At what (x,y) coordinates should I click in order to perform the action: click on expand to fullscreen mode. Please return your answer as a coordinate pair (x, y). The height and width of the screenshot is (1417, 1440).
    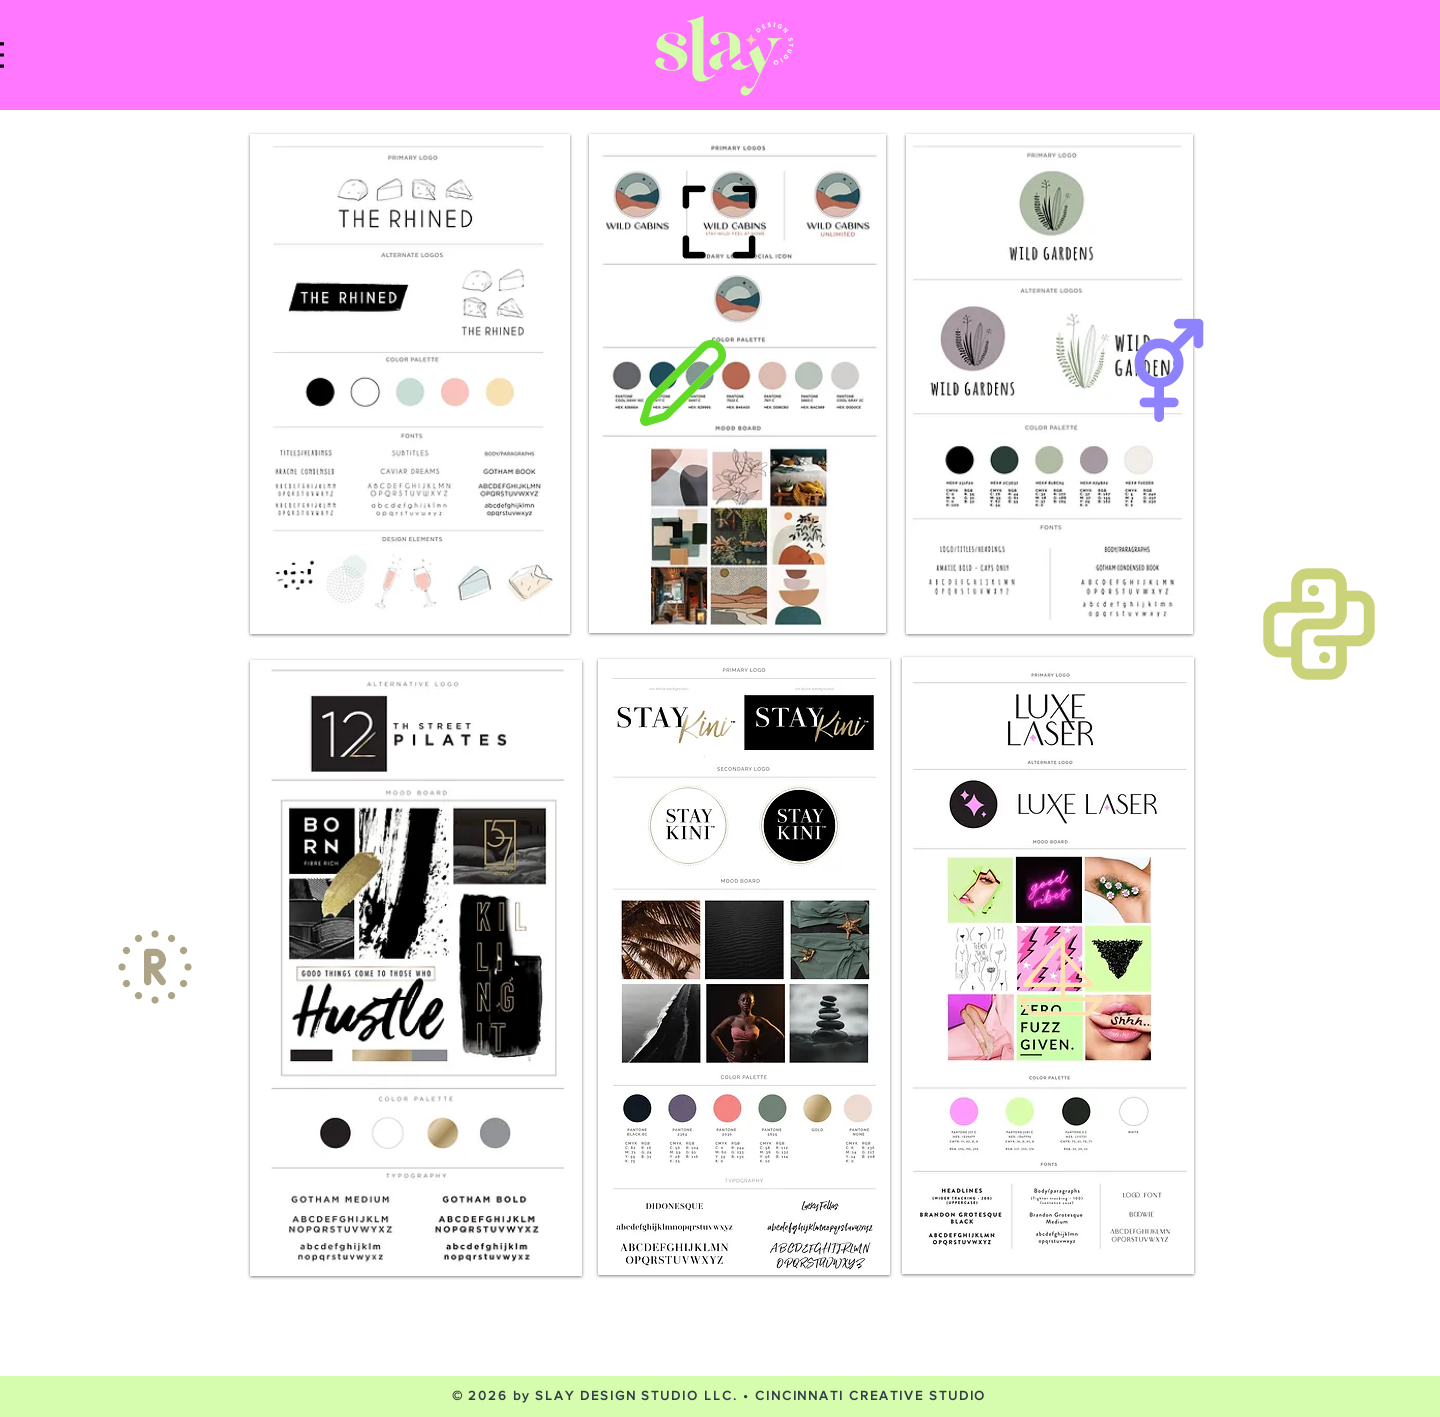
    Looking at the image, I should click on (719, 222).